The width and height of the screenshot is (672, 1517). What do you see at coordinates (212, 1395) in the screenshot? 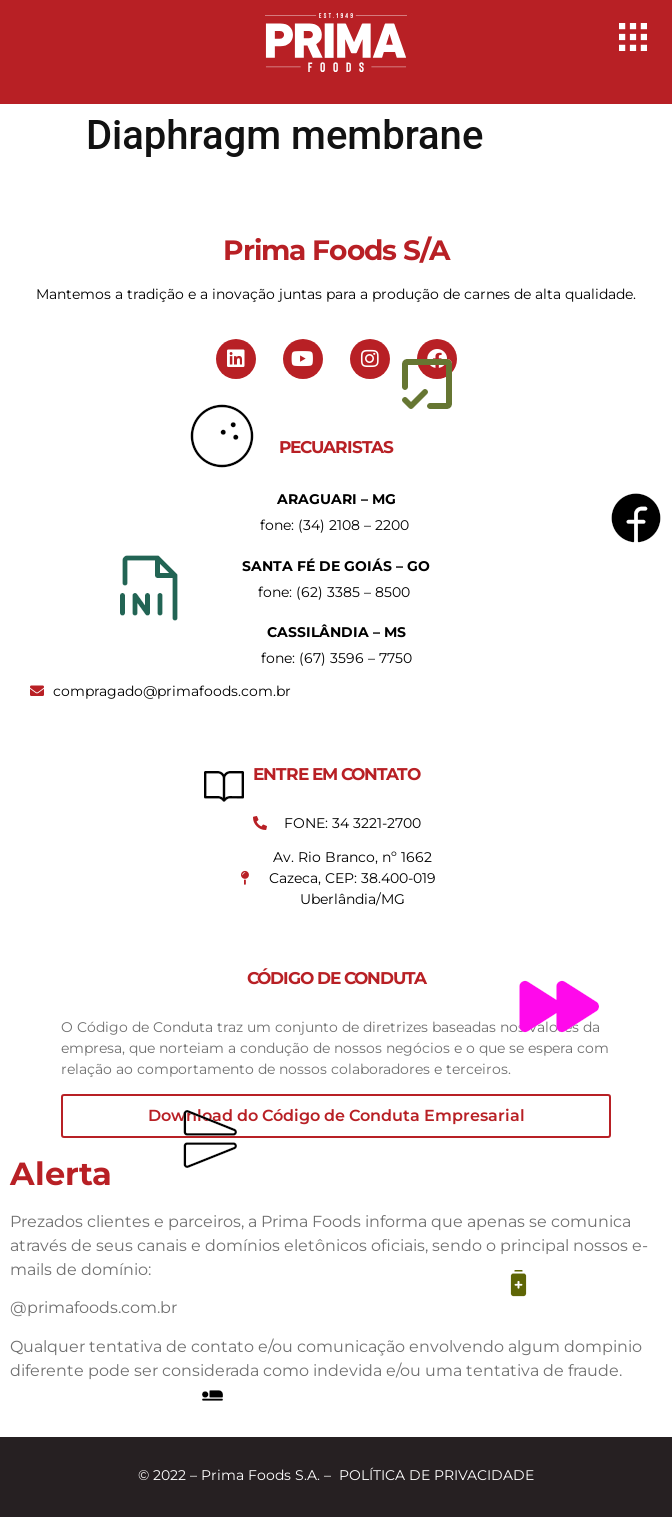
I see `view hotel or accommodation options` at bounding box center [212, 1395].